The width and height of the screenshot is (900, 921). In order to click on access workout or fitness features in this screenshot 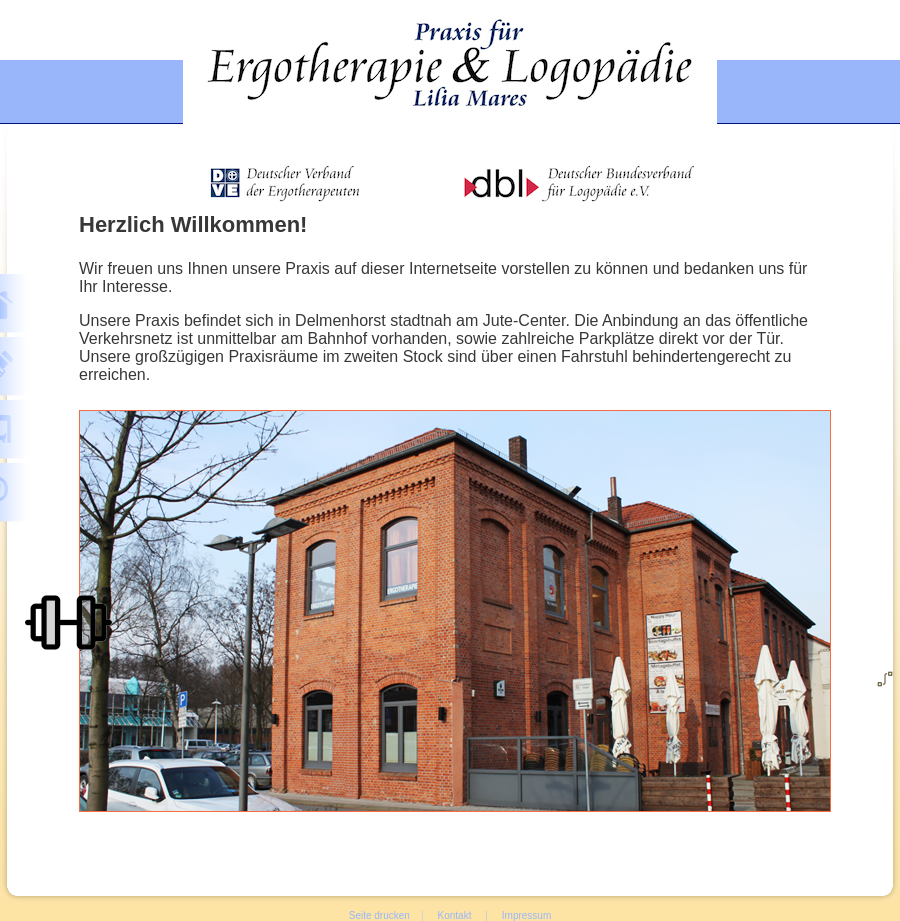, I will do `click(68, 622)`.